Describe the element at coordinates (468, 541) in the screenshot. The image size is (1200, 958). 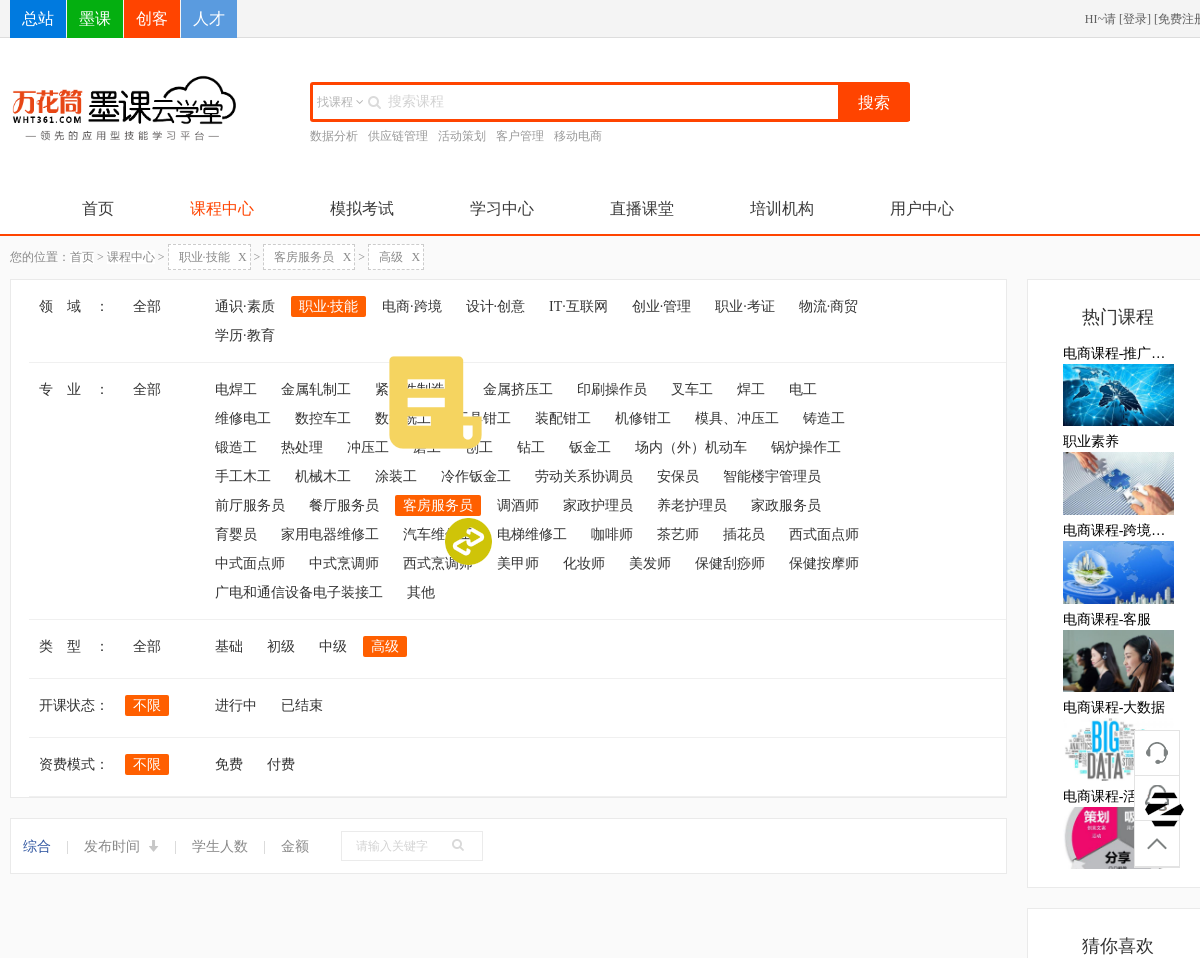
I see `pay with afterpay at checkout` at that location.